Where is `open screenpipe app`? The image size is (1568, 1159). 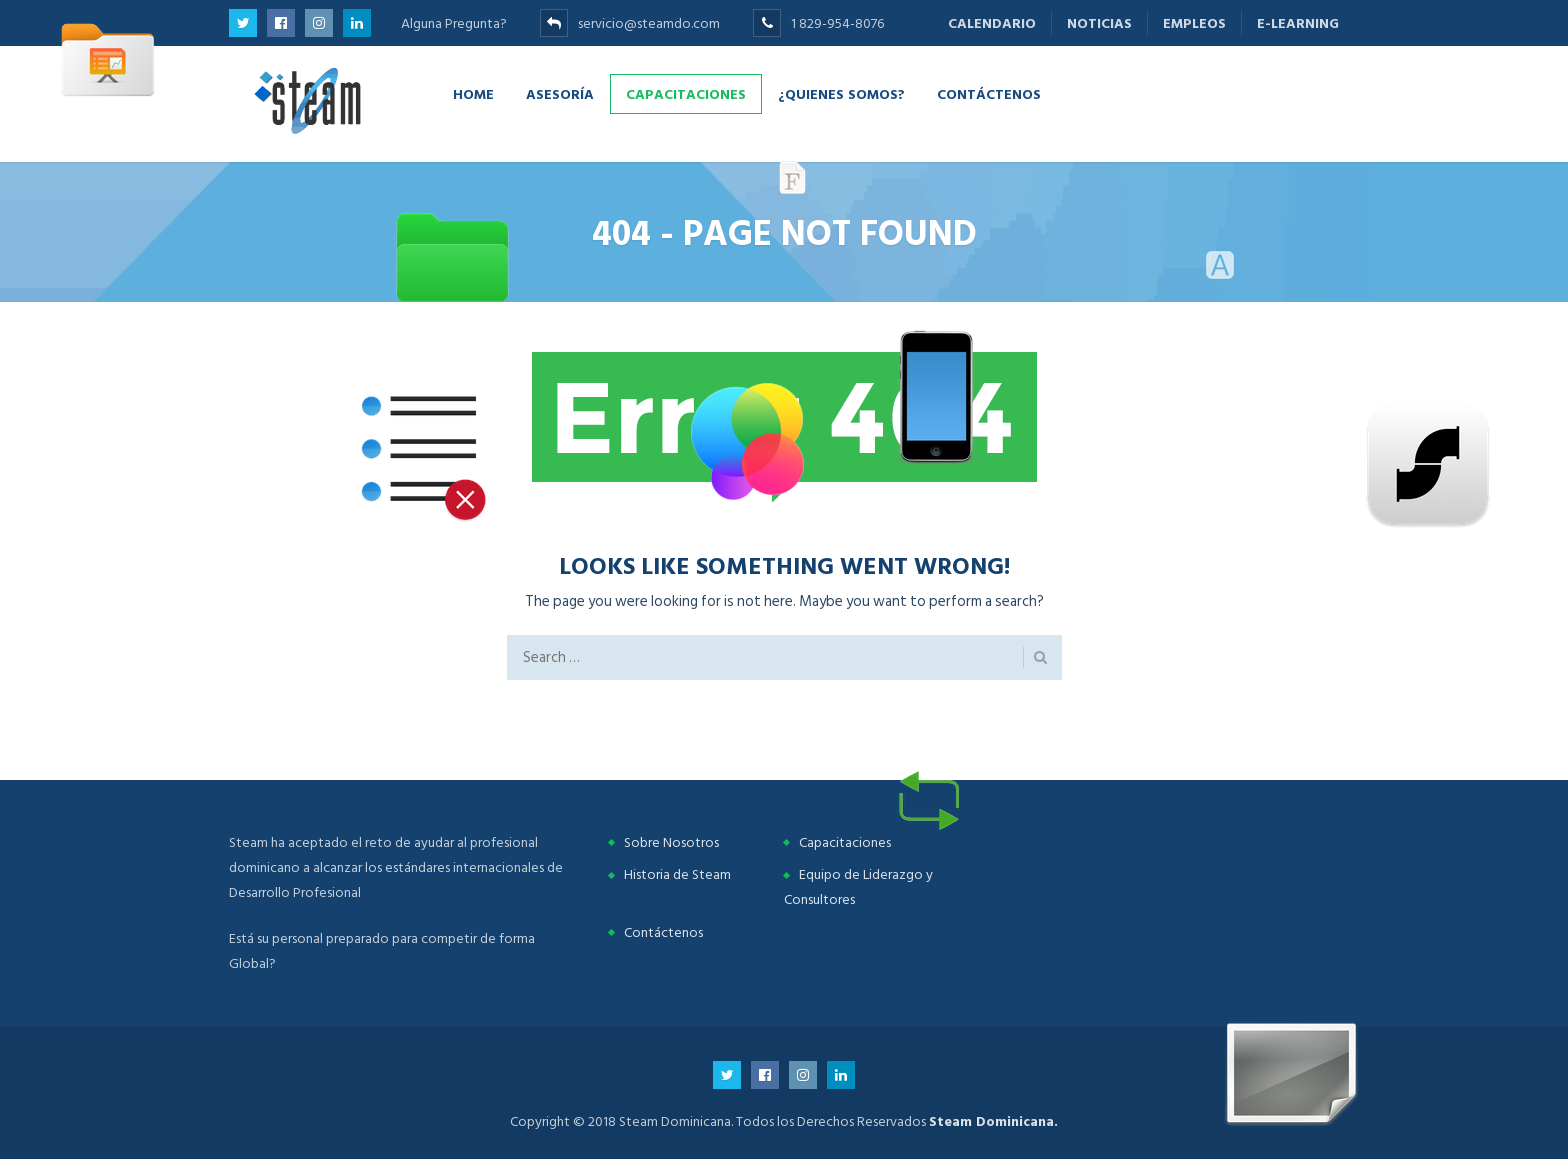
open screenpipe app is located at coordinates (1428, 464).